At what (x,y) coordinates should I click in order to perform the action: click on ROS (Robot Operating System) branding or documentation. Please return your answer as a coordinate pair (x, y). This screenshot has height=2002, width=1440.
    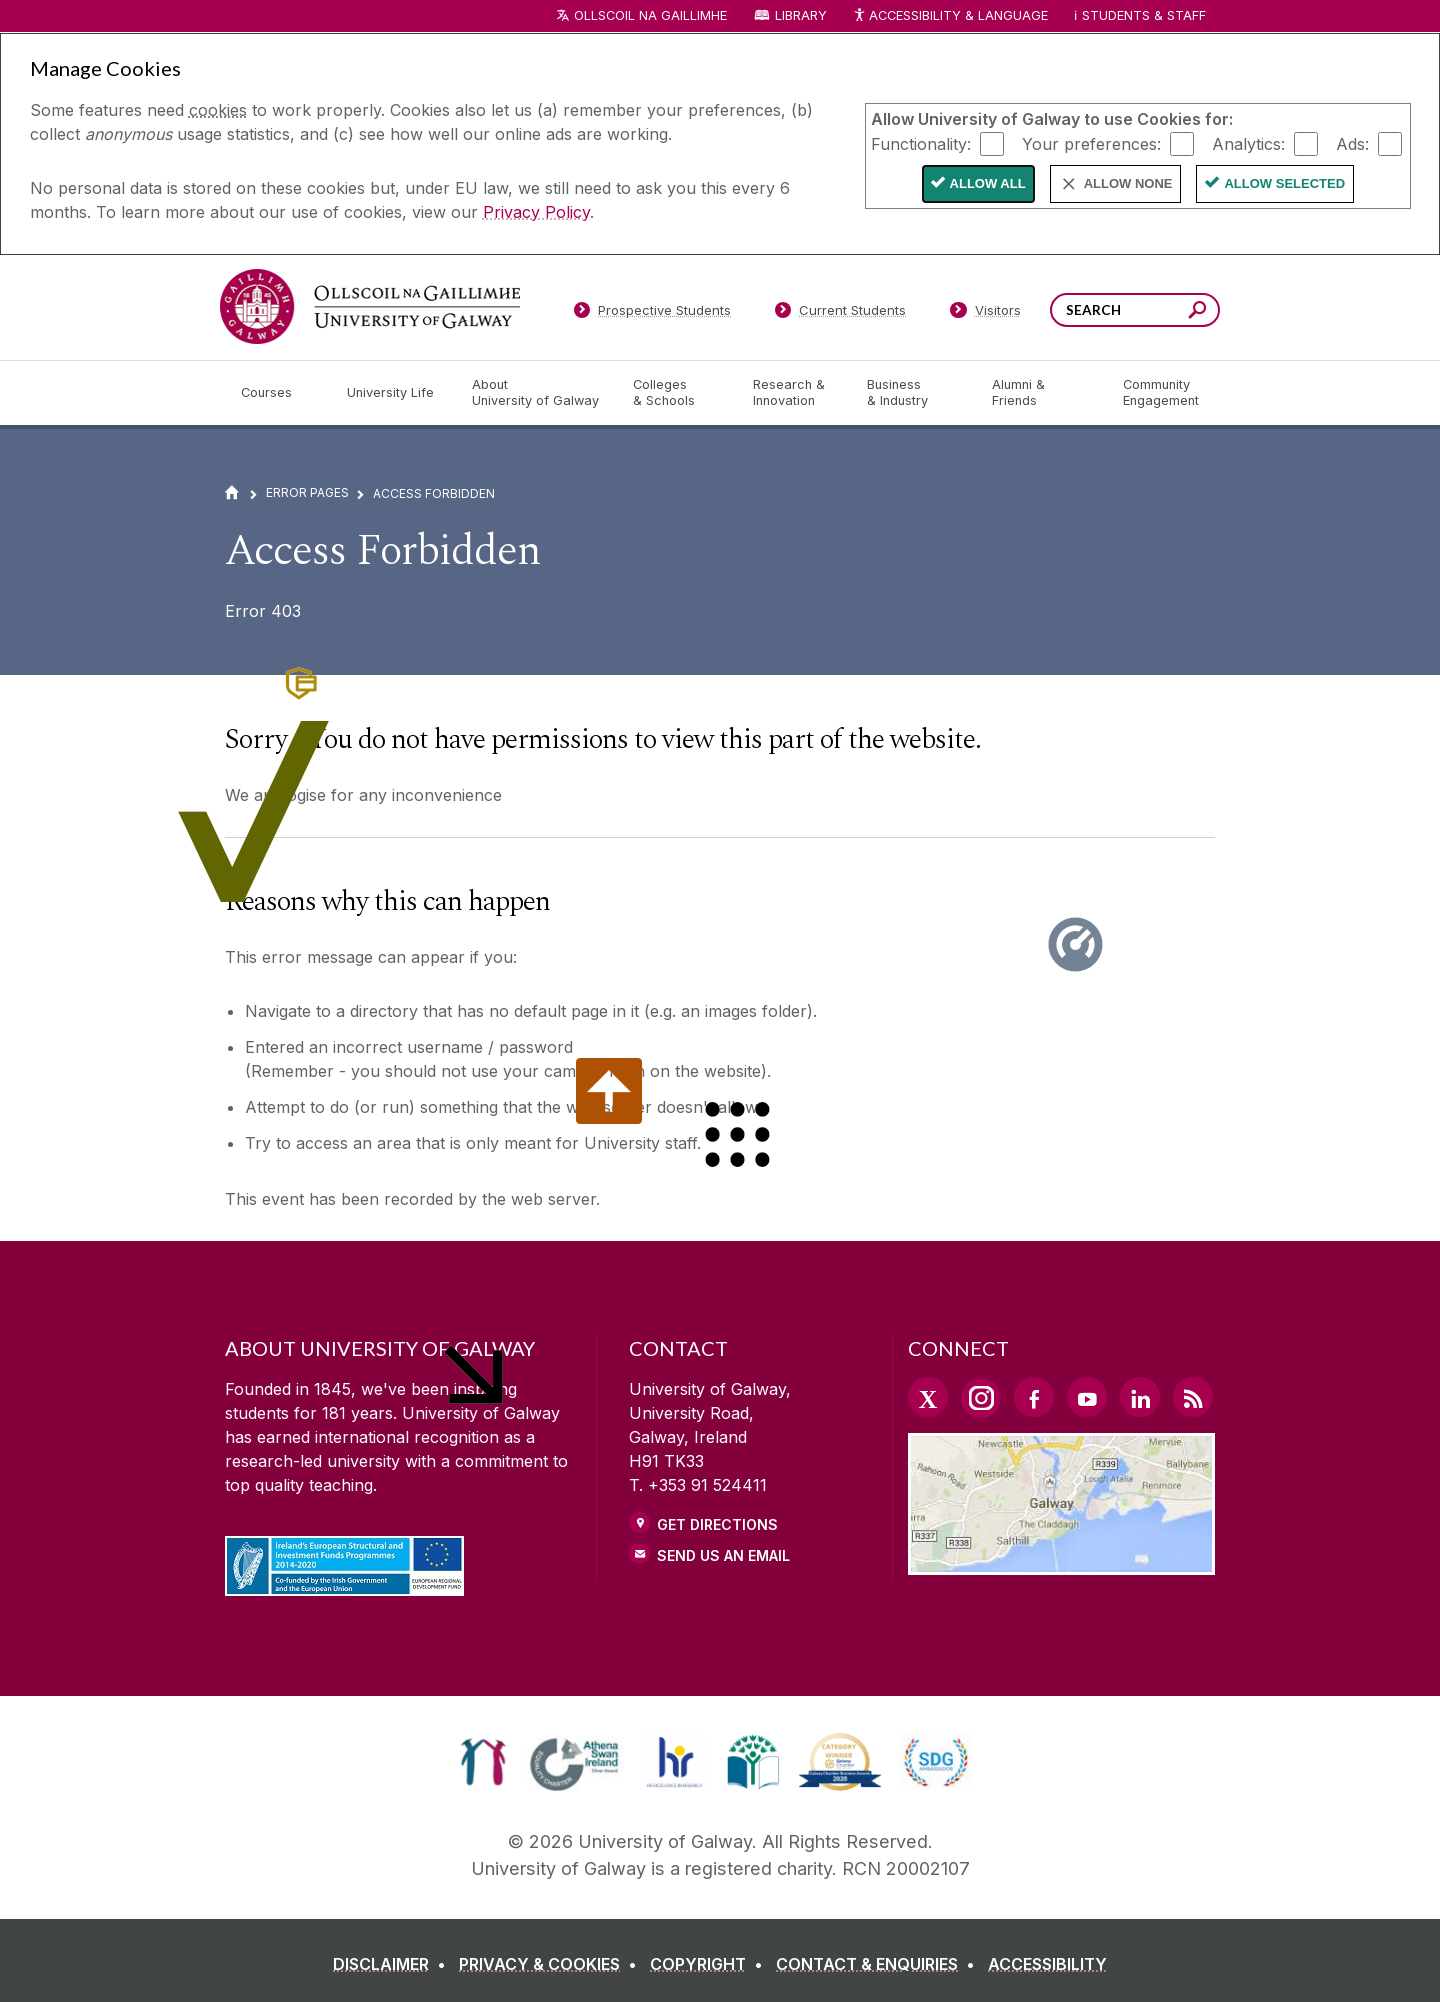
    Looking at the image, I should click on (737, 1134).